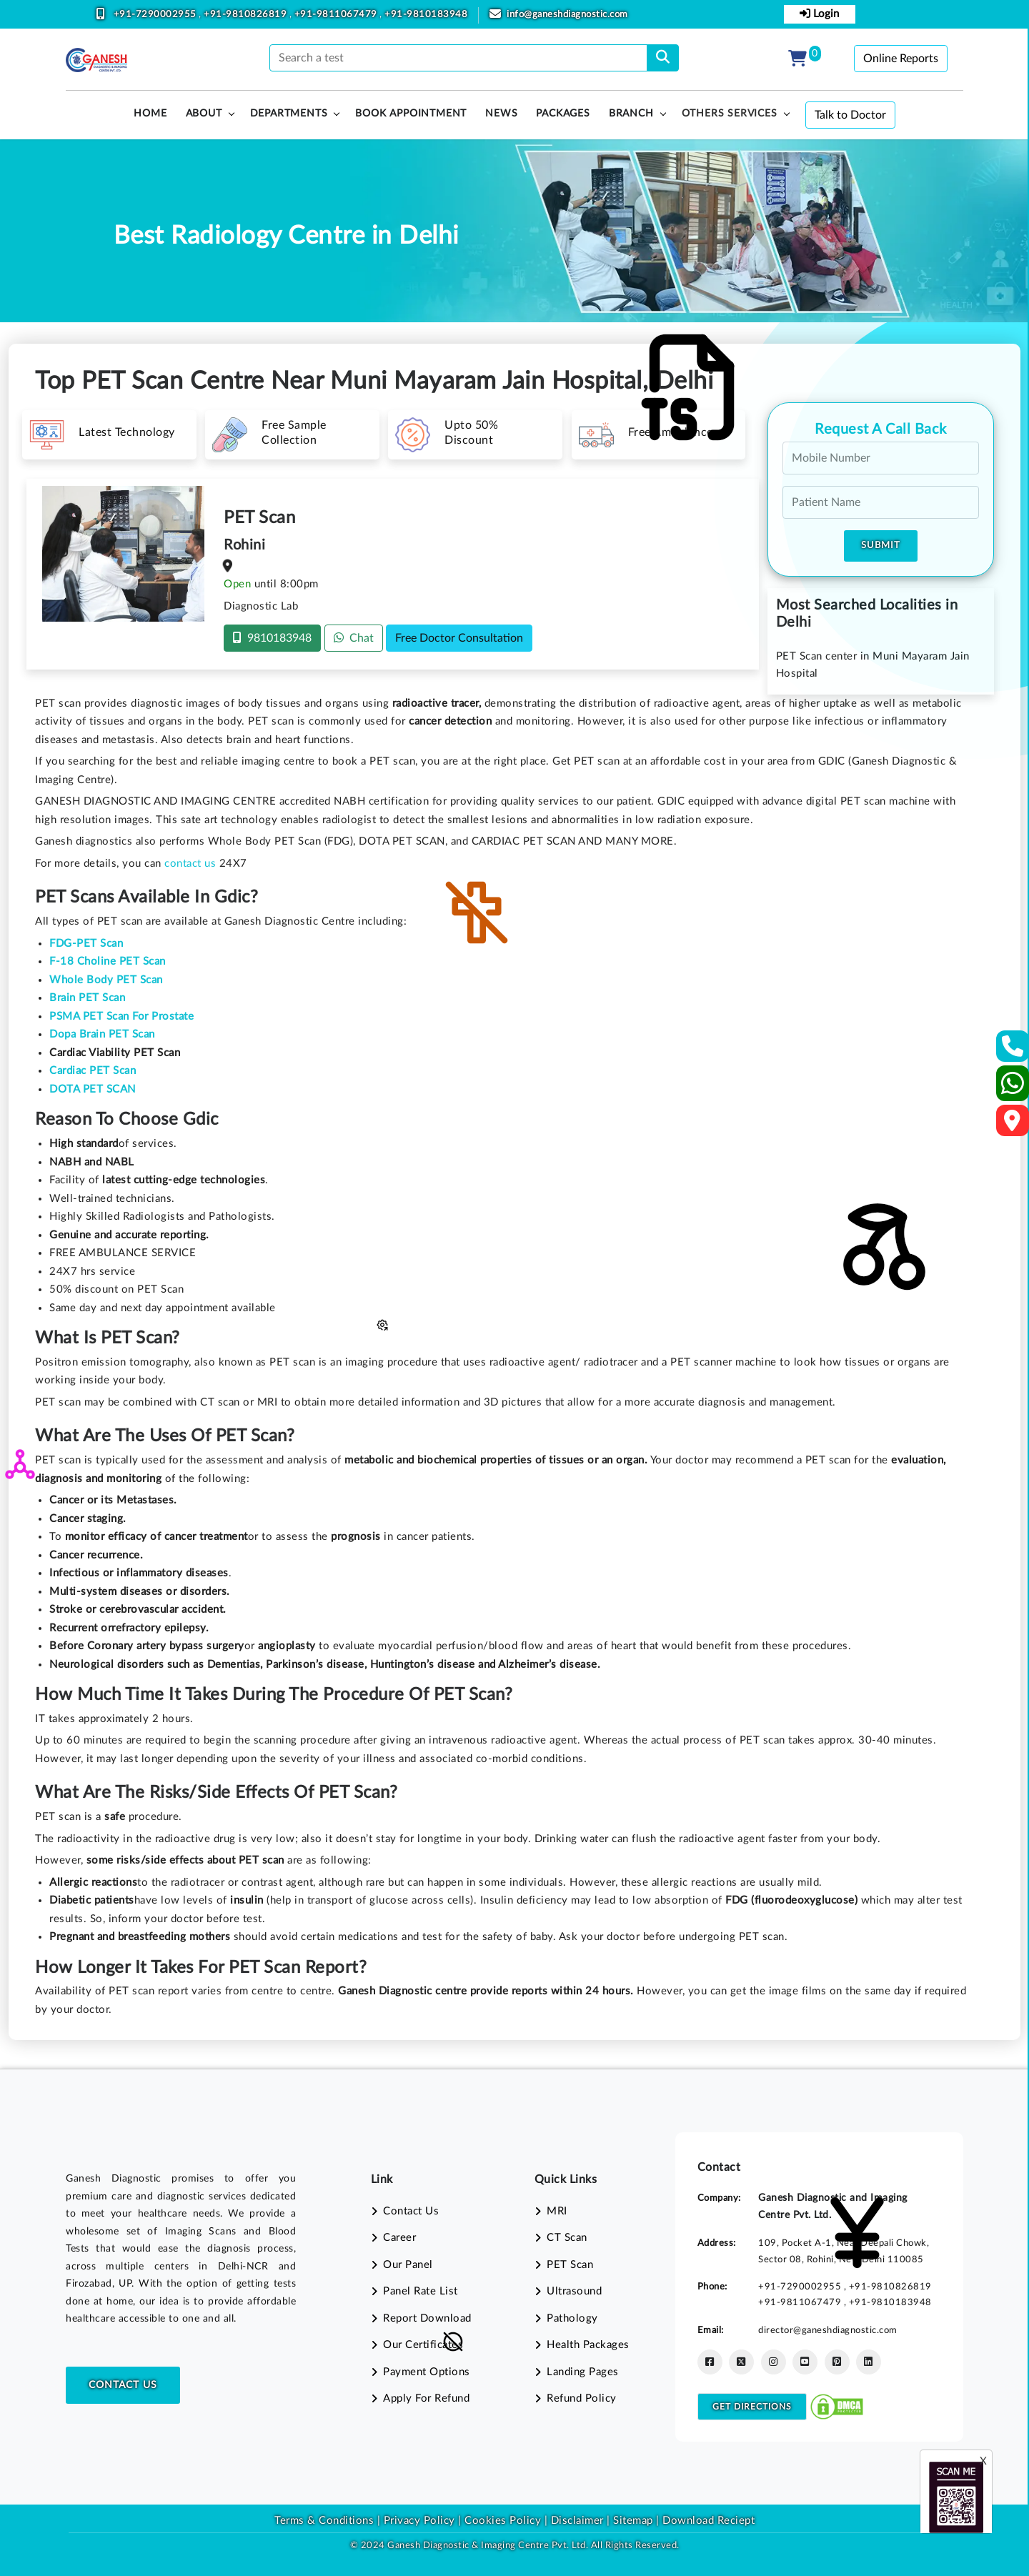 Image resolution: width=1029 pixels, height=2576 pixels. Describe the element at coordinates (453, 2342) in the screenshot. I see `indicates a disabled or unavailable feature` at that location.